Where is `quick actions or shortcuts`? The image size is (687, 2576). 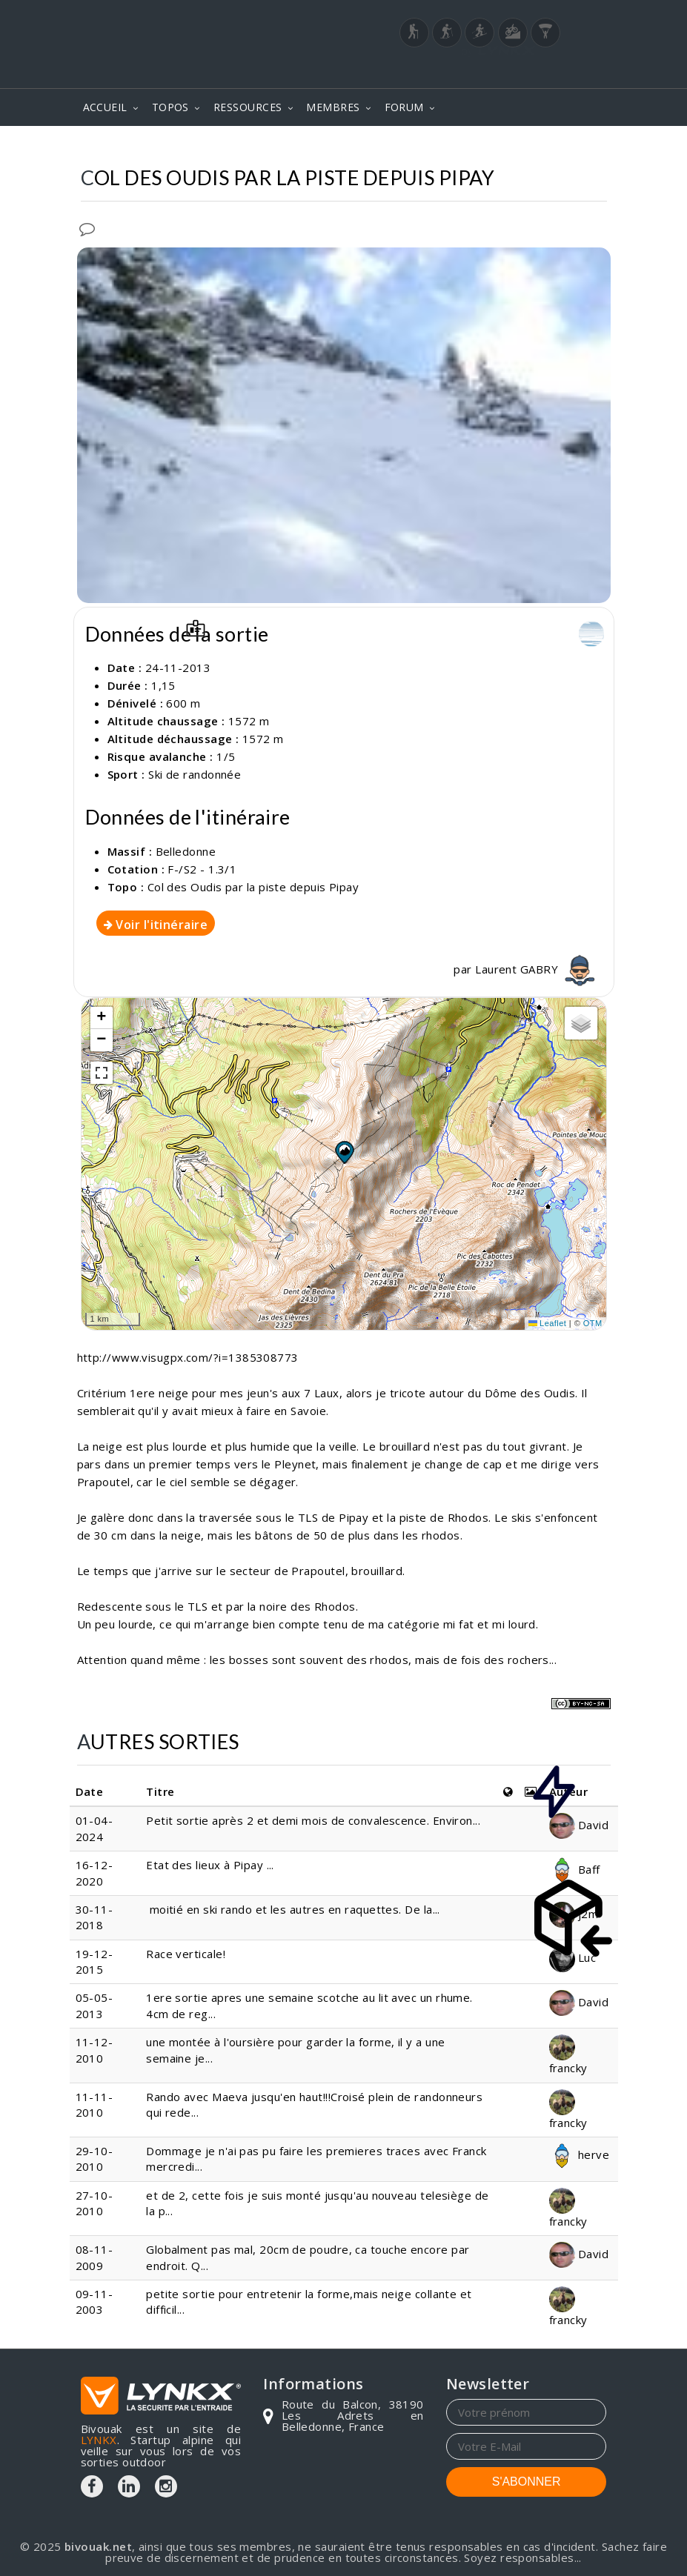
quick actions or shortcuts is located at coordinates (554, 1791).